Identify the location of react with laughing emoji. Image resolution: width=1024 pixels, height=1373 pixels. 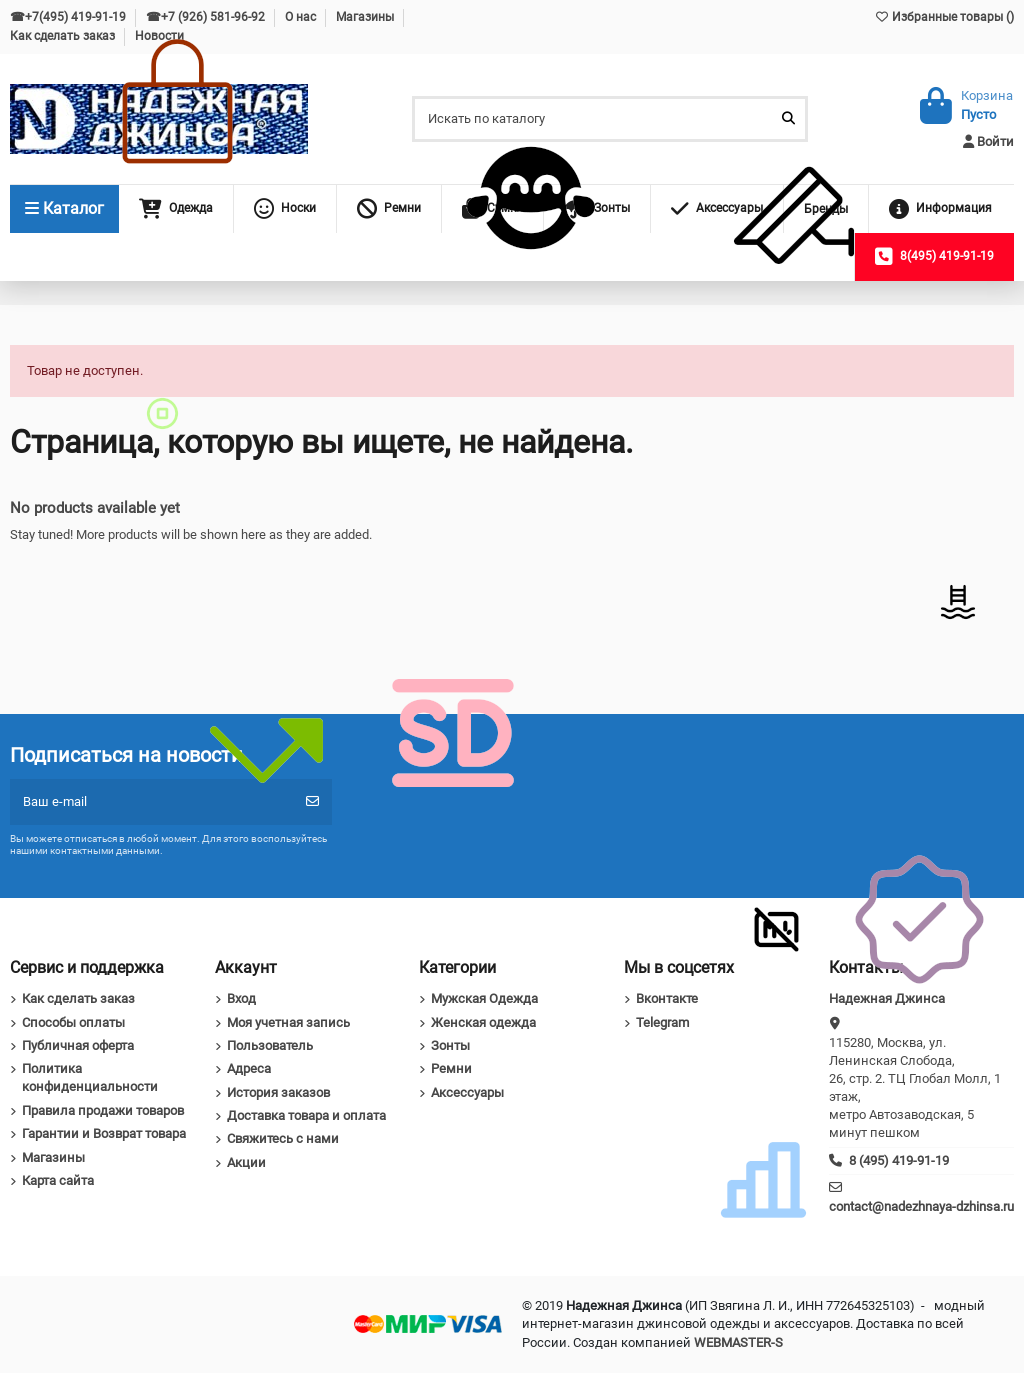
(531, 198).